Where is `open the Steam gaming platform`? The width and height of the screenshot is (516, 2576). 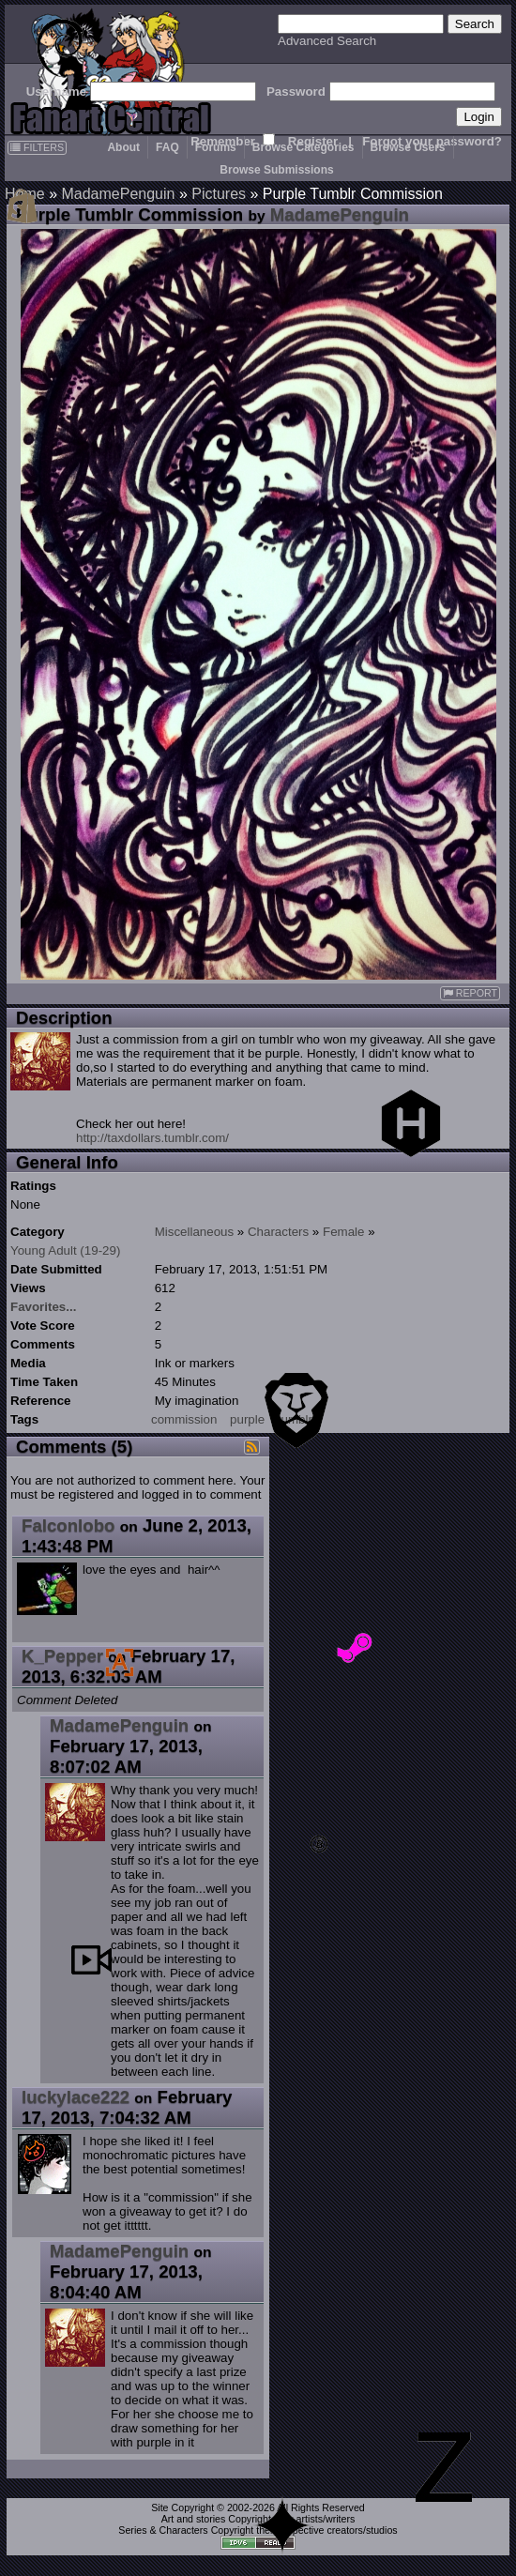 open the Steam gaming platform is located at coordinates (355, 1648).